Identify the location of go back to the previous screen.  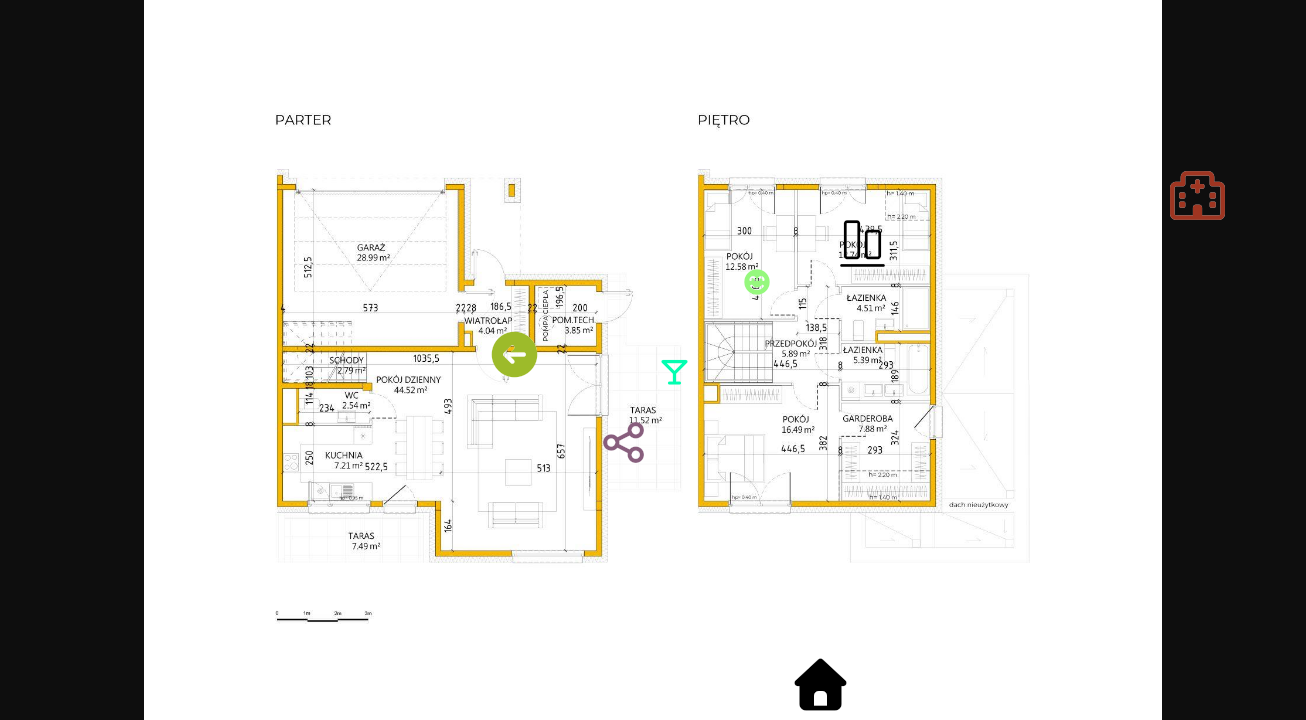
(514, 354).